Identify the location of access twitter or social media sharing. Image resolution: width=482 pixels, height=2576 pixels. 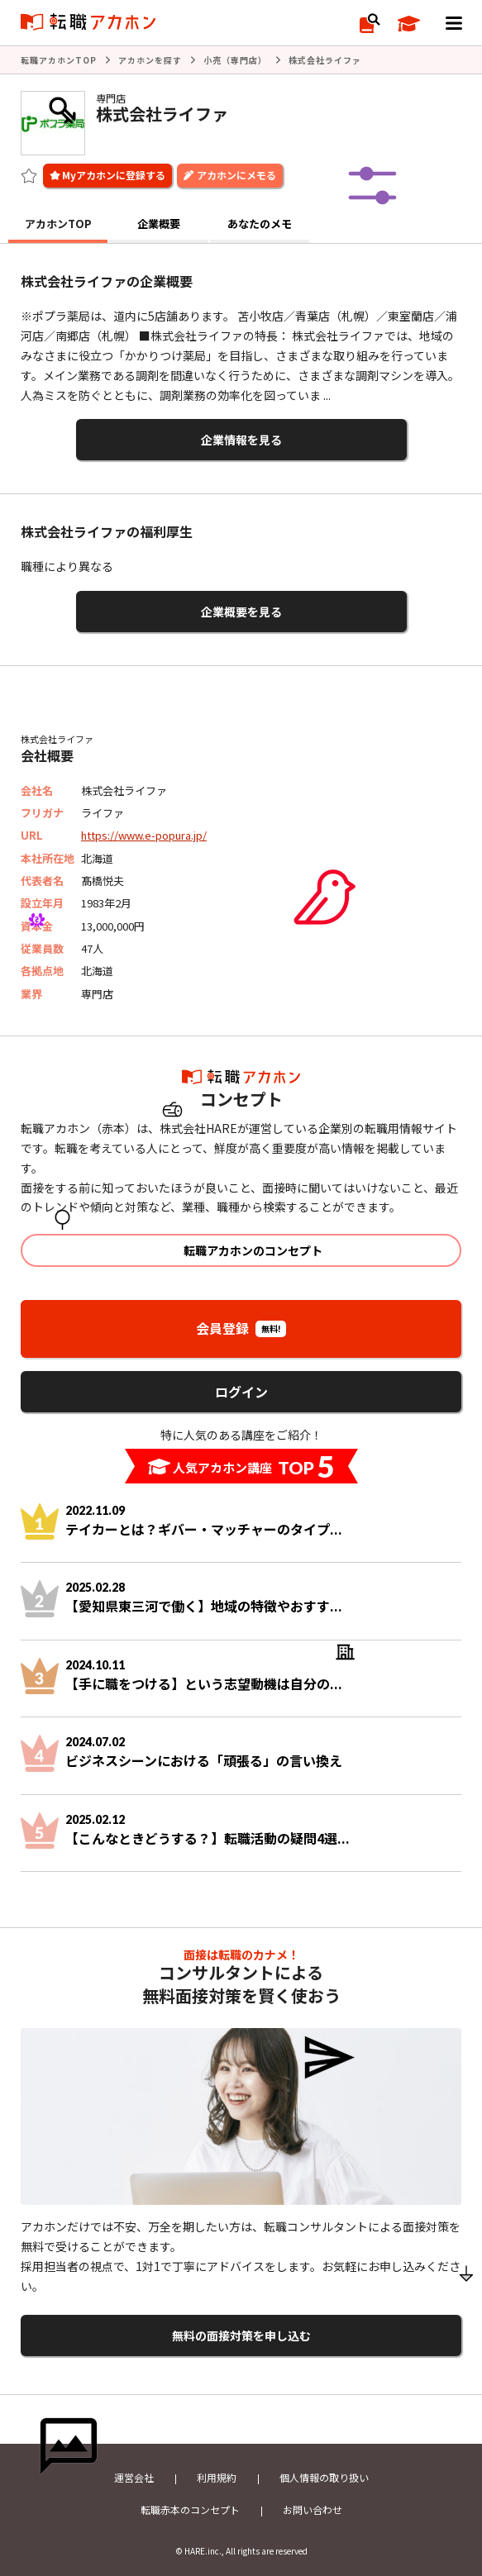
(326, 899).